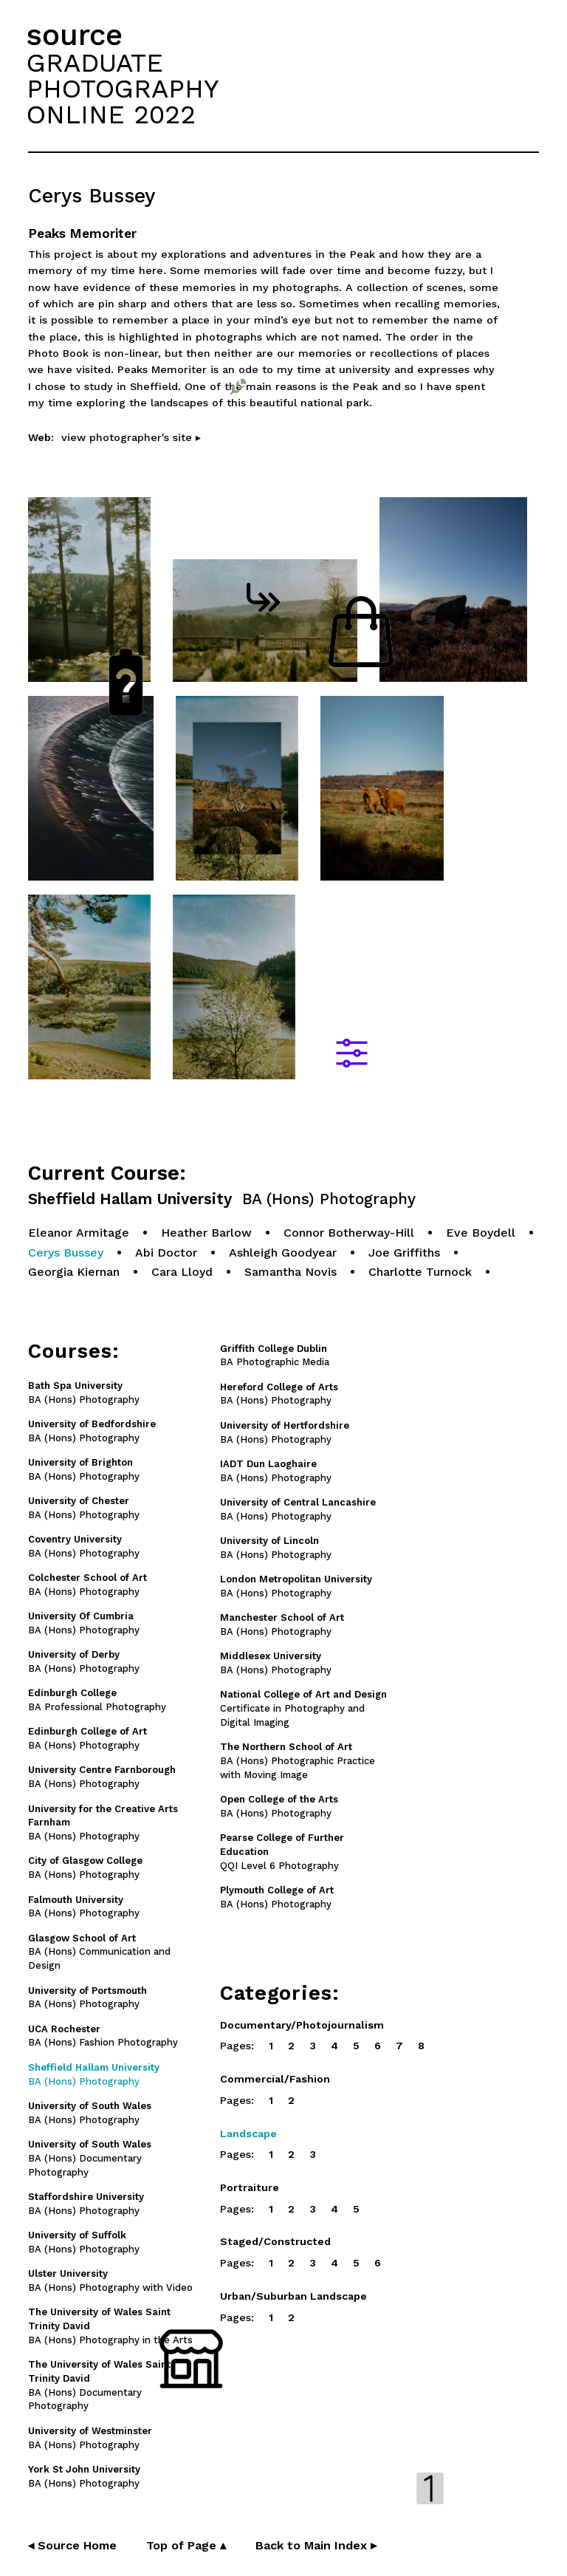 The width and height of the screenshot is (567, 2576). What do you see at coordinates (264, 598) in the screenshot?
I see `forward or redirect content multiple times` at bounding box center [264, 598].